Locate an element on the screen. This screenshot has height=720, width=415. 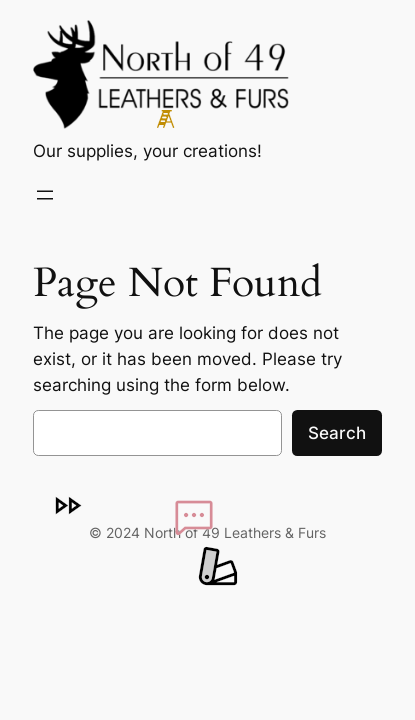
access color palette or theme options is located at coordinates (216, 567).